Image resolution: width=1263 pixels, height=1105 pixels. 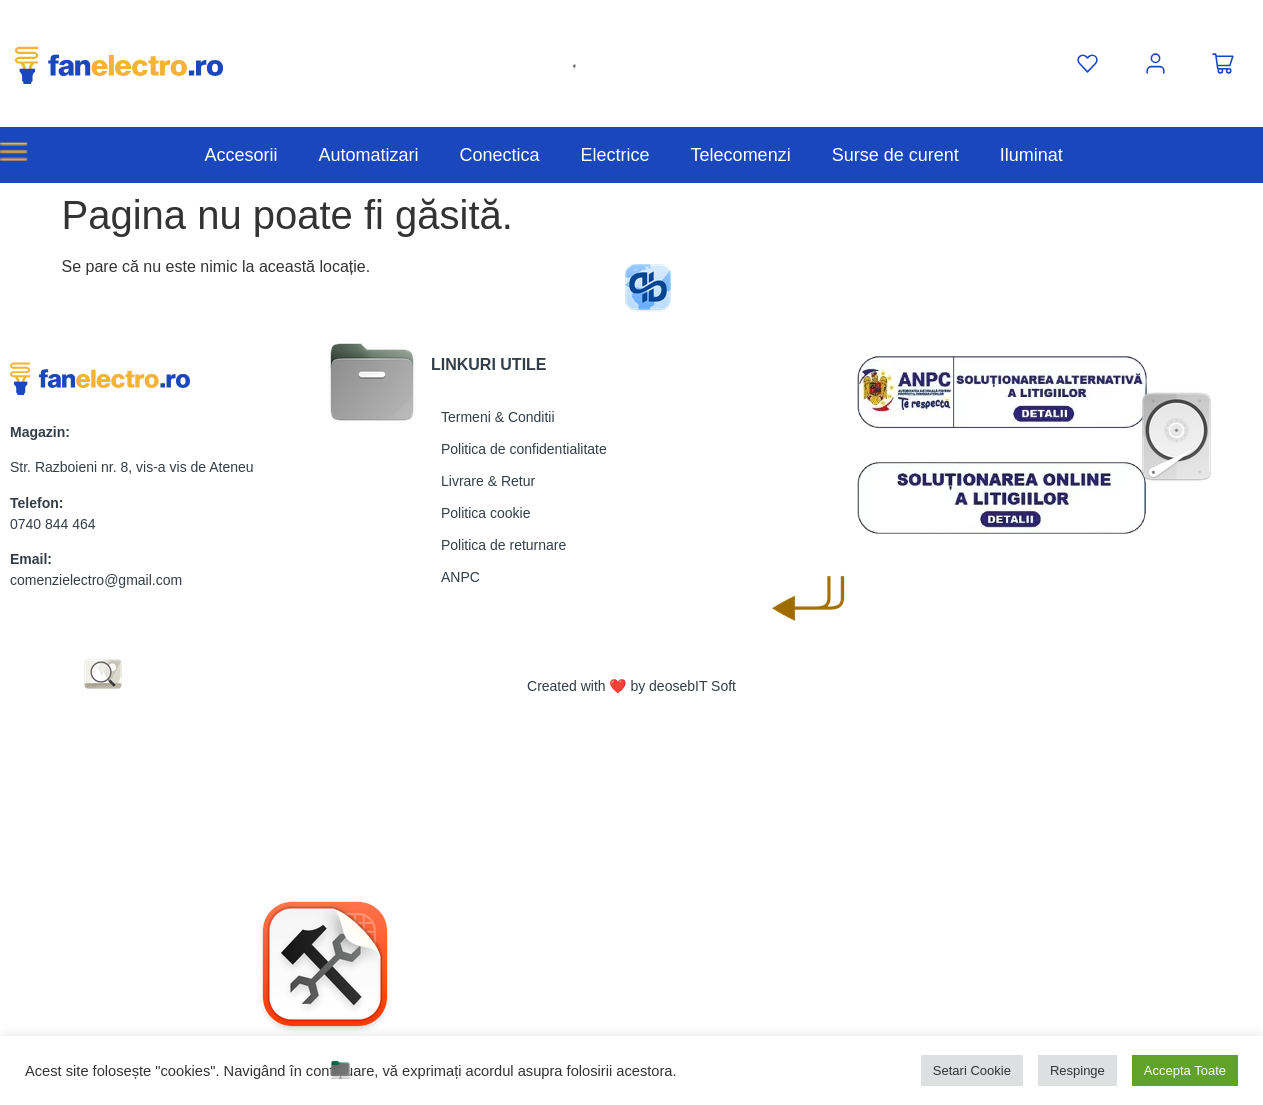 What do you see at coordinates (340, 1069) in the screenshot?
I see `access files stored on a remote server` at bounding box center [340, 1069].